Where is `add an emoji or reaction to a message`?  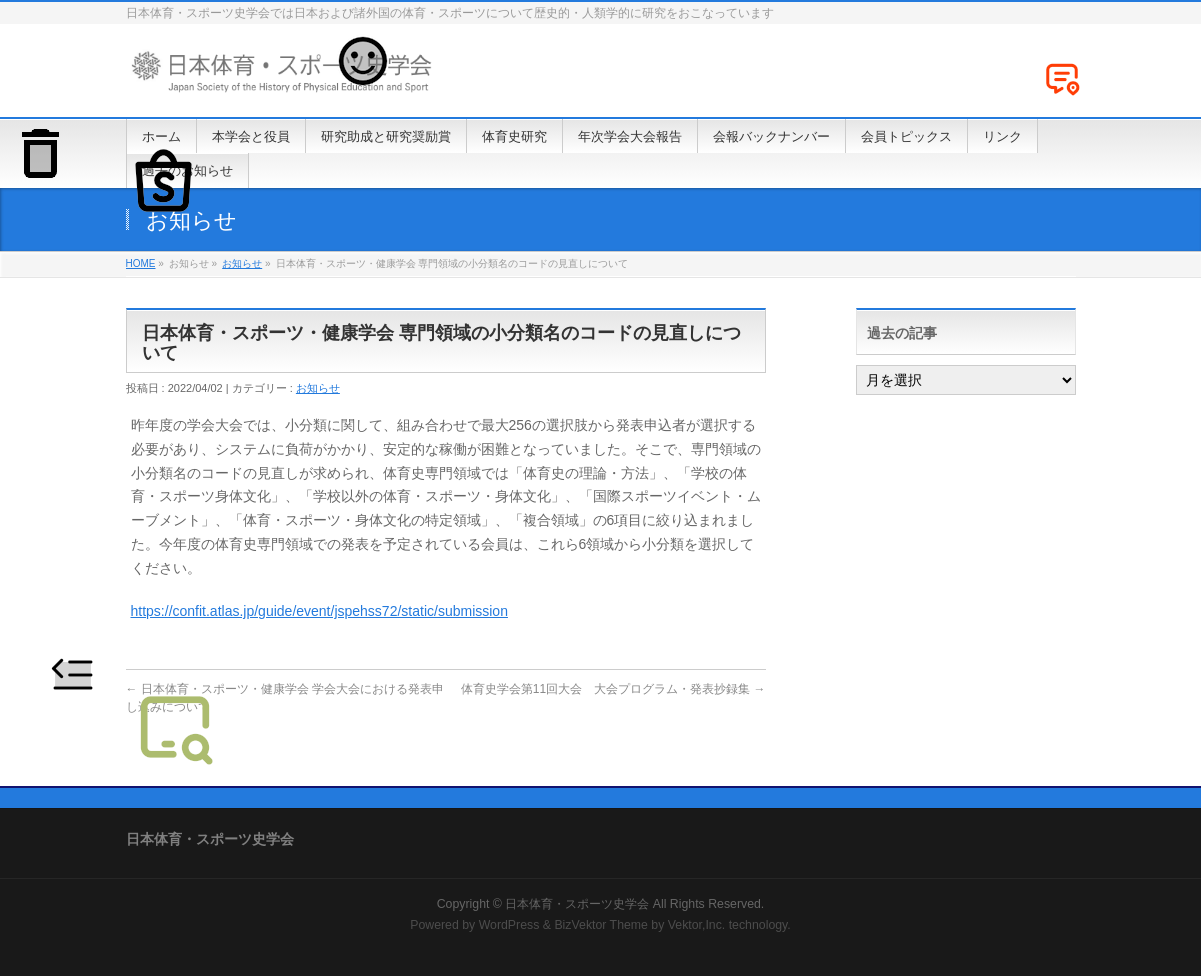 add an emoji or reaction to a message is located at coordinates (363, 61).